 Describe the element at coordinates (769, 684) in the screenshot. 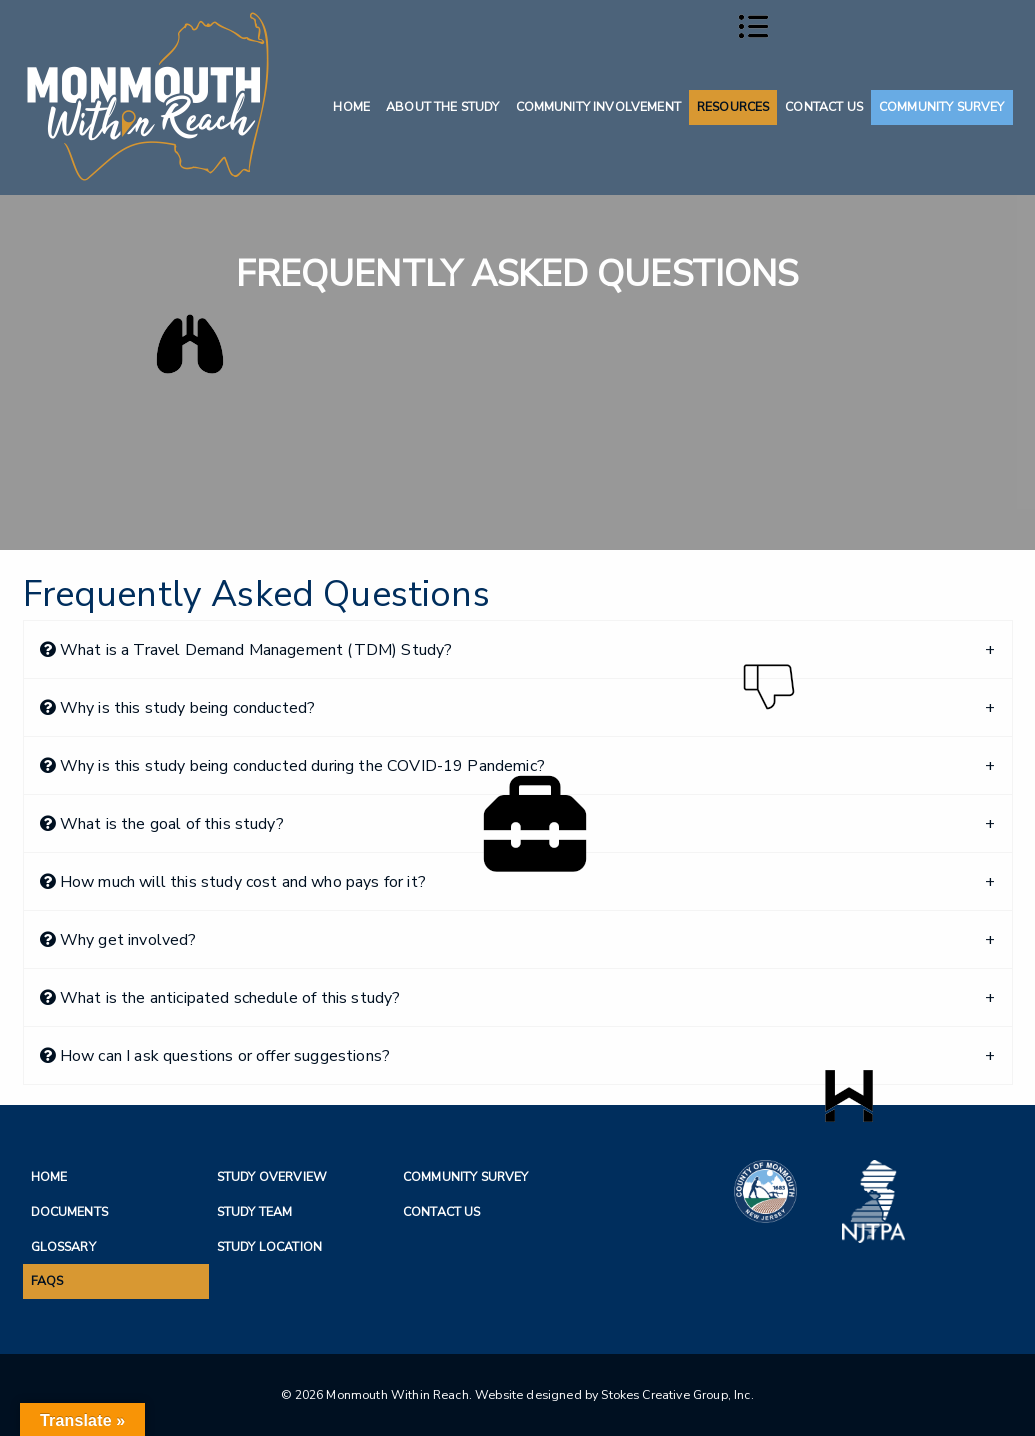

I see `dislike or downvote content` at that location.